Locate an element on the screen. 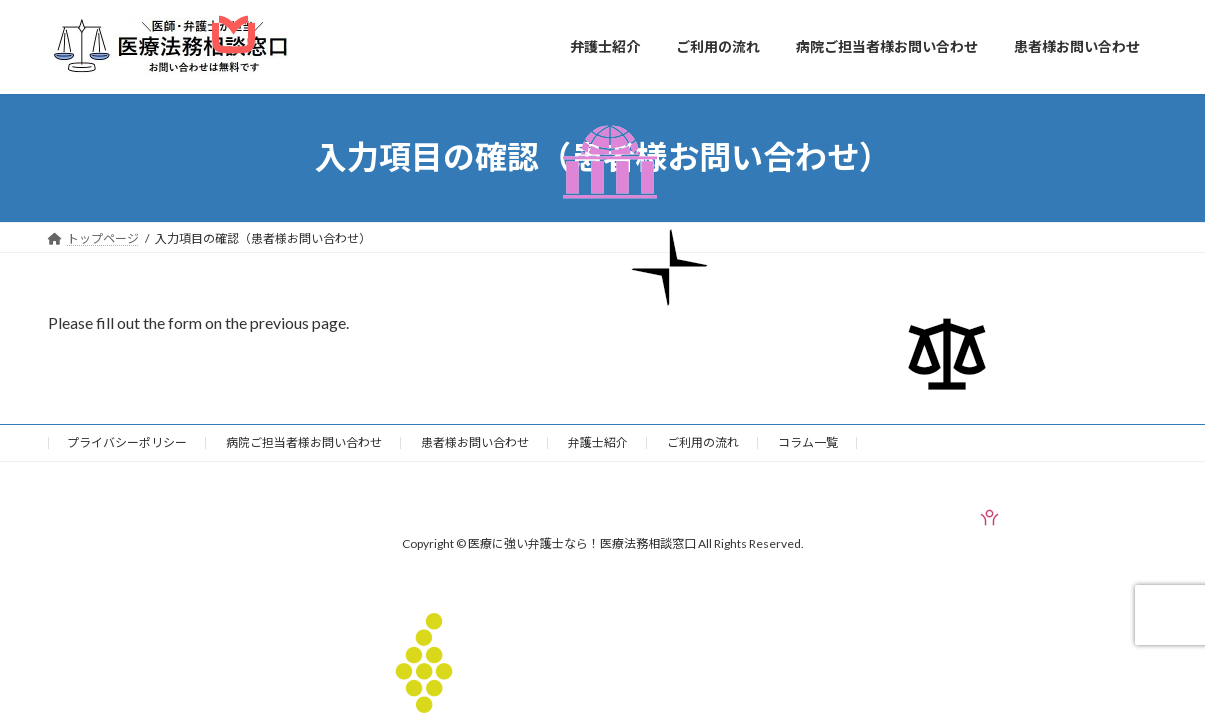 The height and width of the screenshot is (720, 1205). knowledgebase app or service logo is located at coordinates (233, 34).